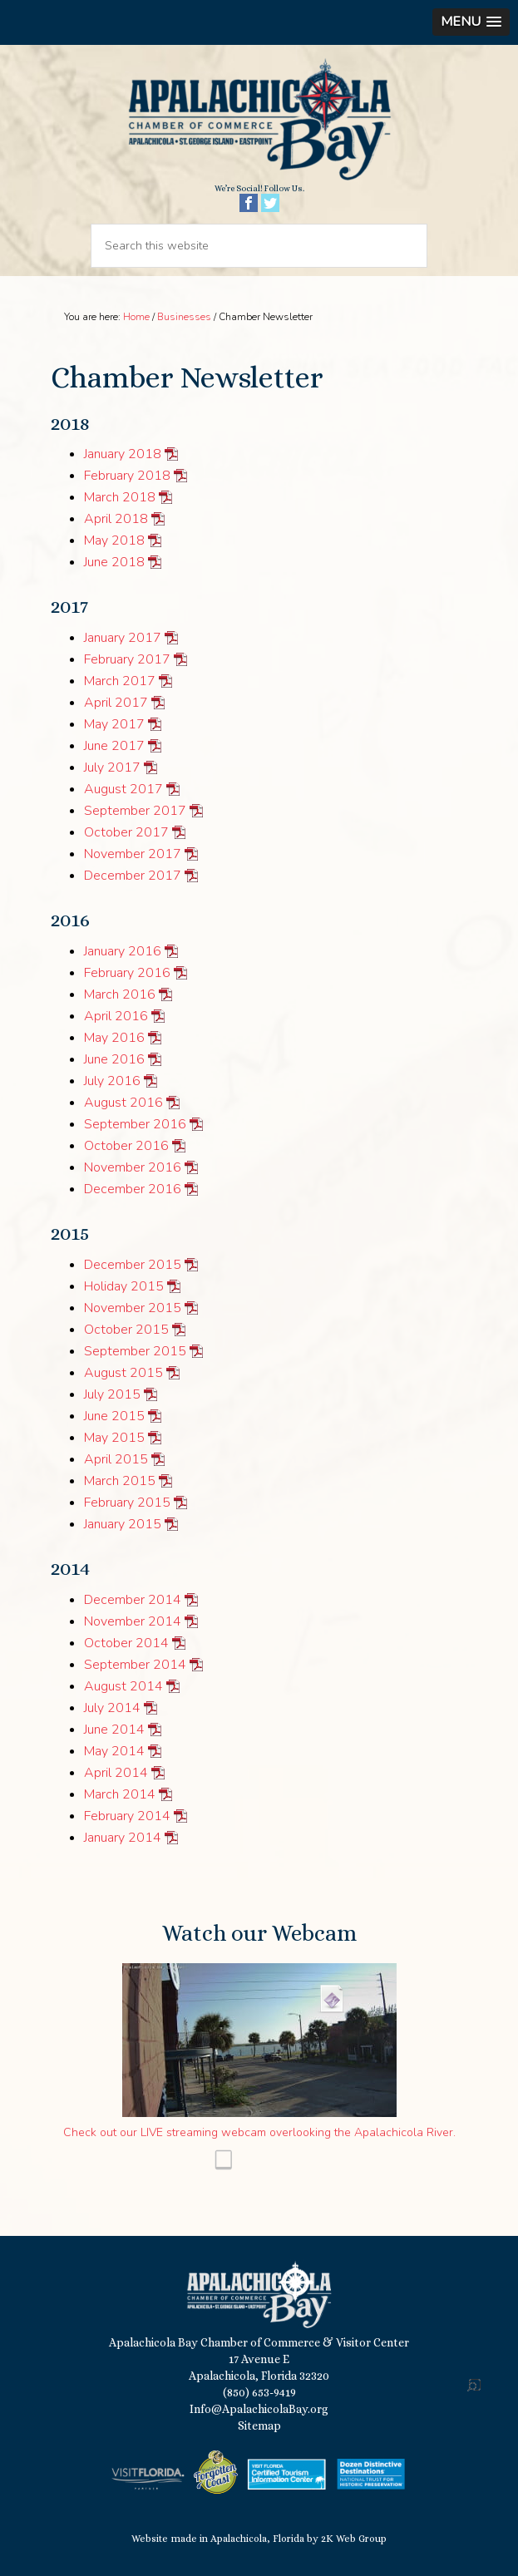  Describe the element at coordinates (474, 2385) in the screenshot. I see `open image viewer application` at that location.